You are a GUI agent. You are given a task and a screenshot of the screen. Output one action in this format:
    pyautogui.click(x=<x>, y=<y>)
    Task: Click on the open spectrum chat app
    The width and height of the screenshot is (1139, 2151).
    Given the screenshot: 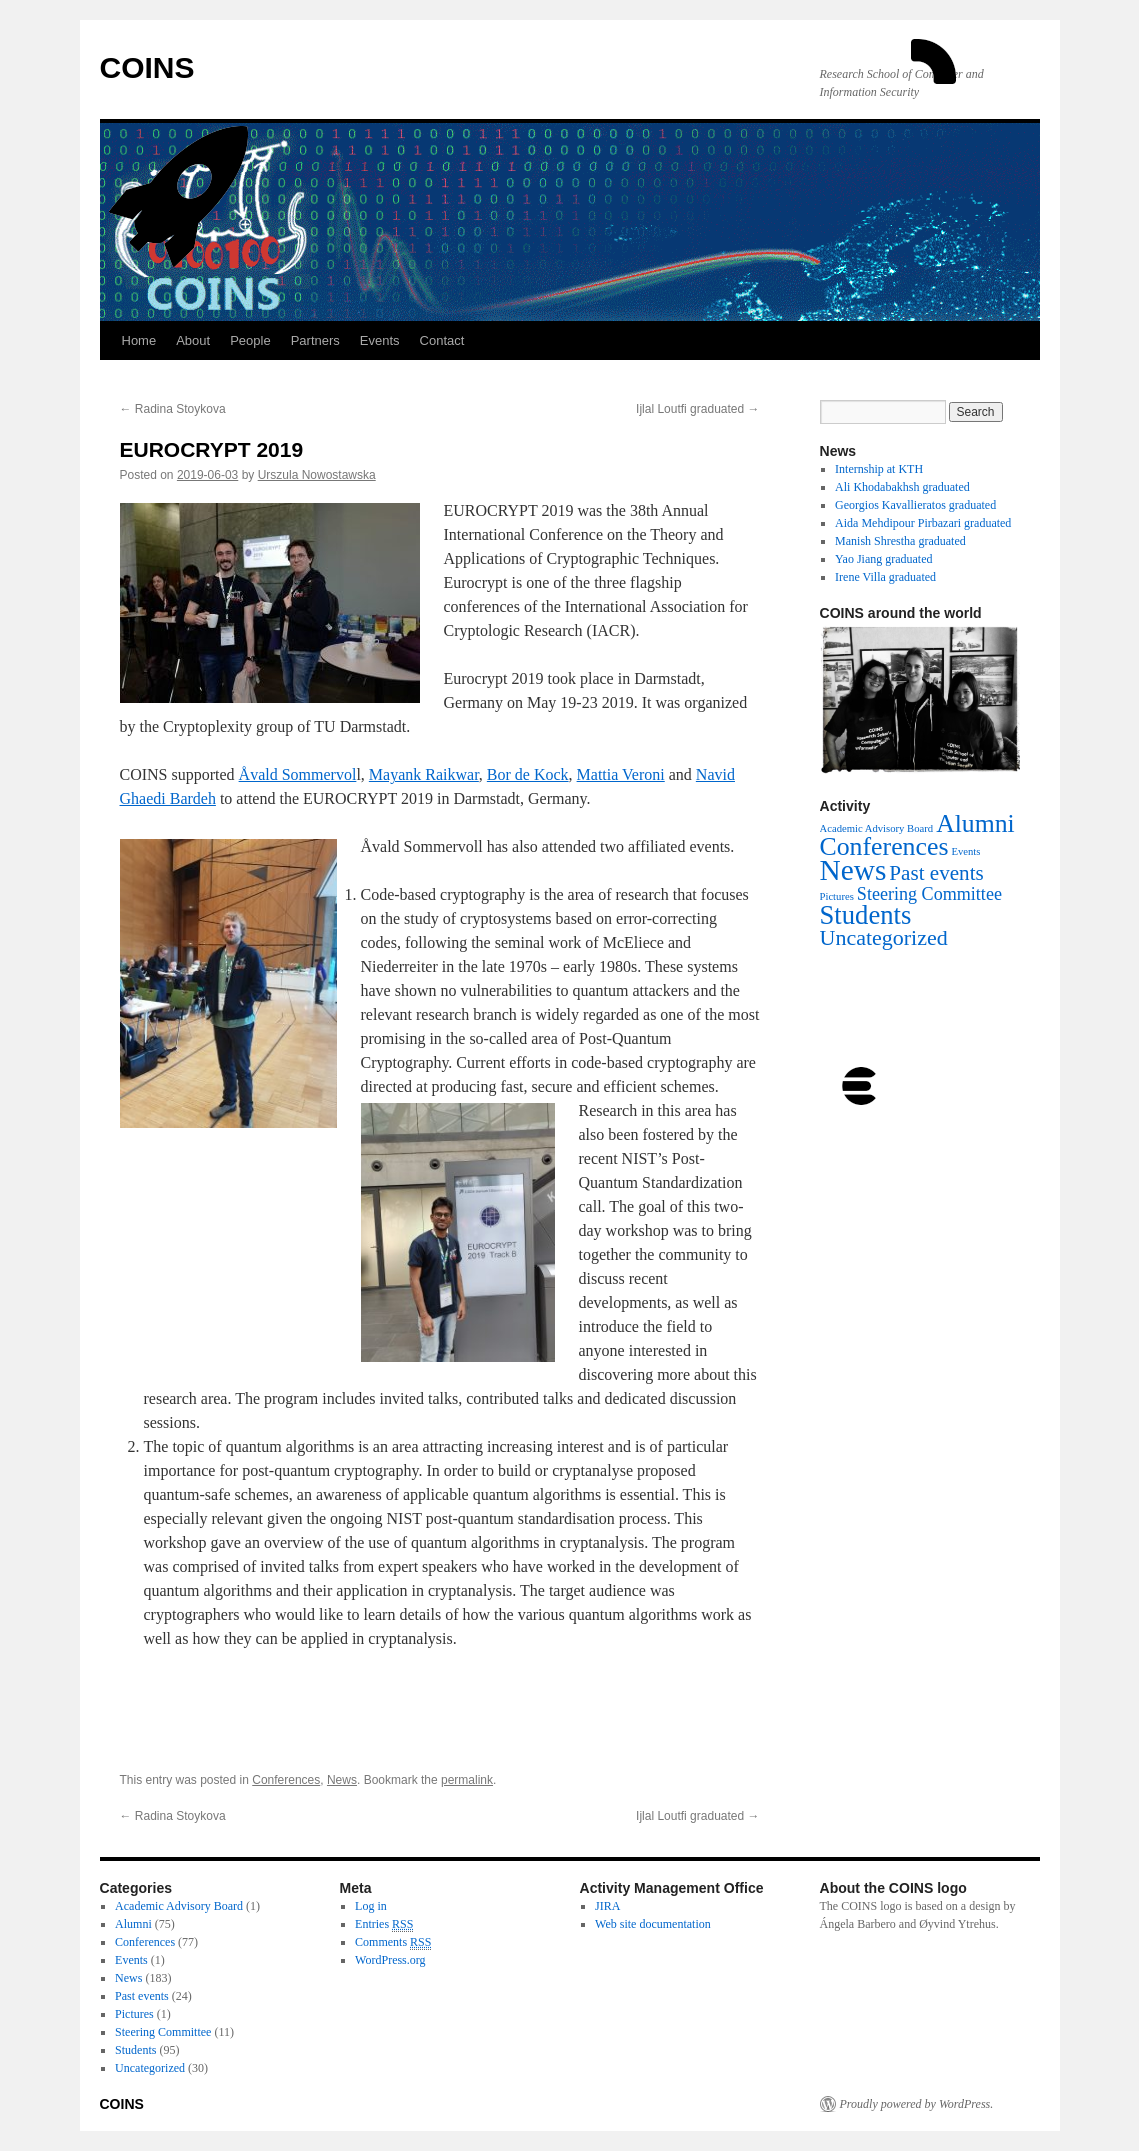 What is the action you would take?
    pyautogui.click(x=933, y=61)
    